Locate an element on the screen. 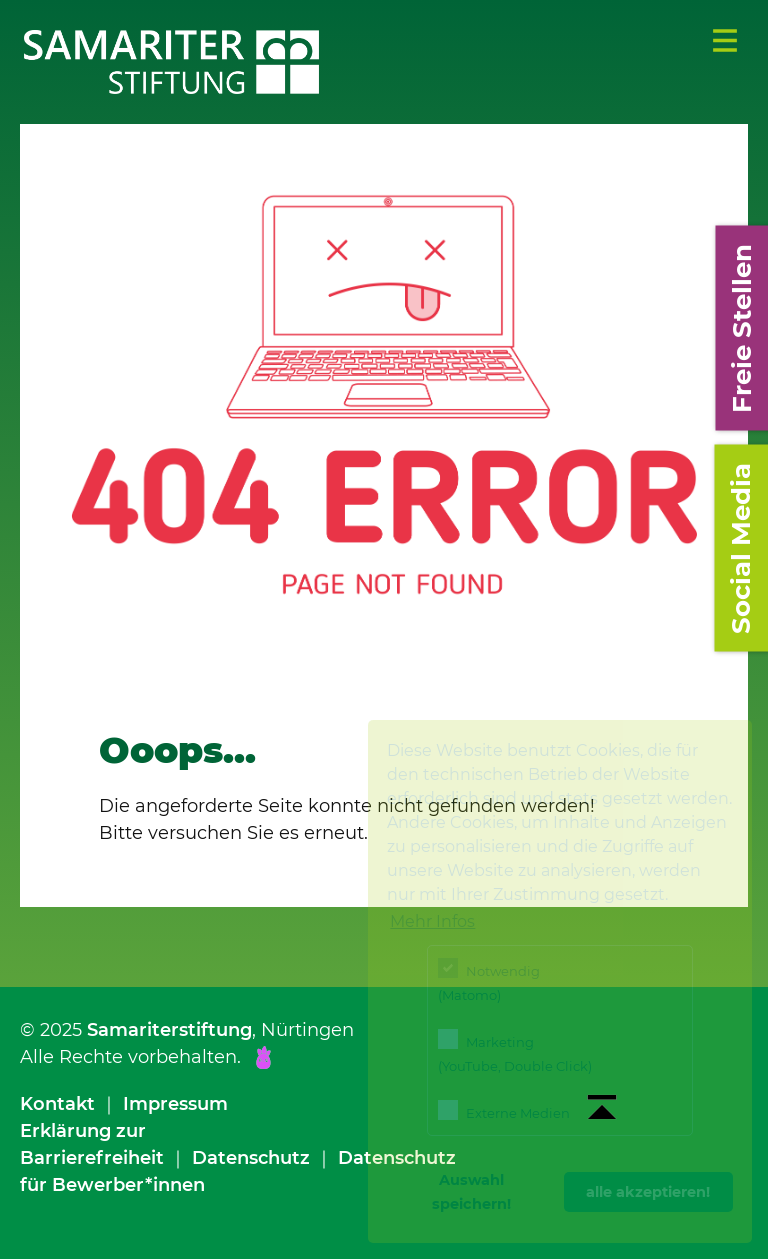 This screenshot has height=1259, width=768. pinia state management library logo is located at coordinates (263, 1057).